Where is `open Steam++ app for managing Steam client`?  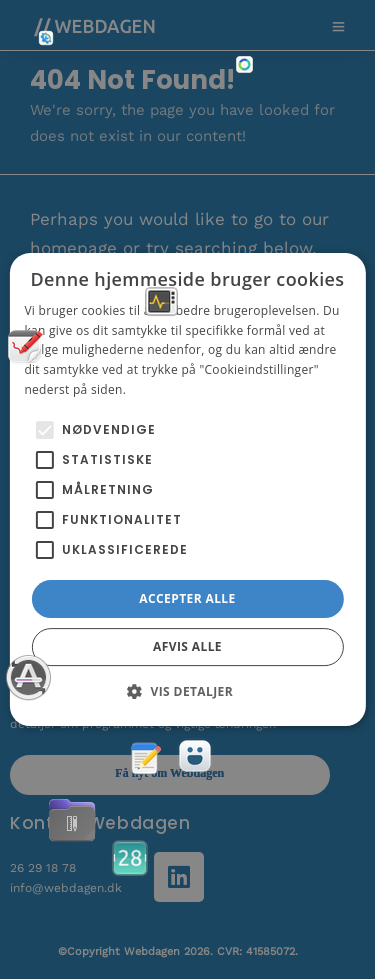
open Steam++ app for managing Steam client is located at coordinates (46, 38).